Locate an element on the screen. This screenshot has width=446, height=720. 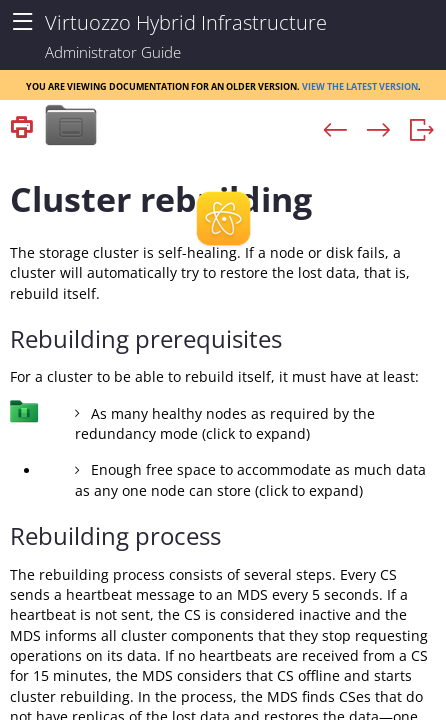
open windows subsystem for android files is located at coordinates (24, 412).